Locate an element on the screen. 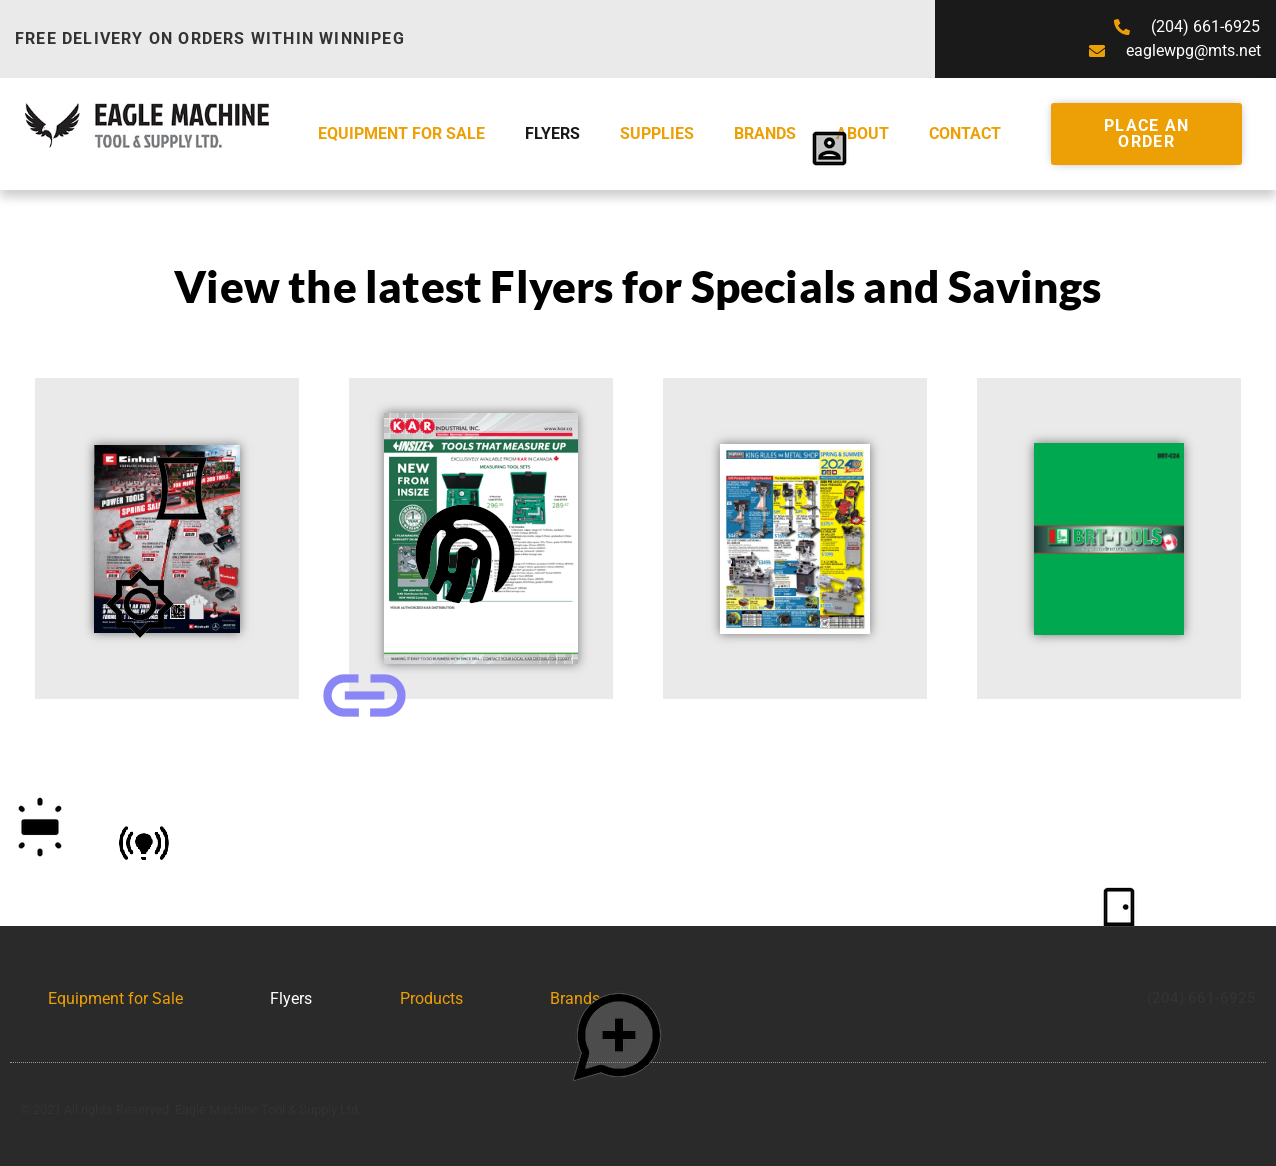 This screenshot has width=1276, height=1166. add a comment or review to a map location is located at coordinates (619, 1035).